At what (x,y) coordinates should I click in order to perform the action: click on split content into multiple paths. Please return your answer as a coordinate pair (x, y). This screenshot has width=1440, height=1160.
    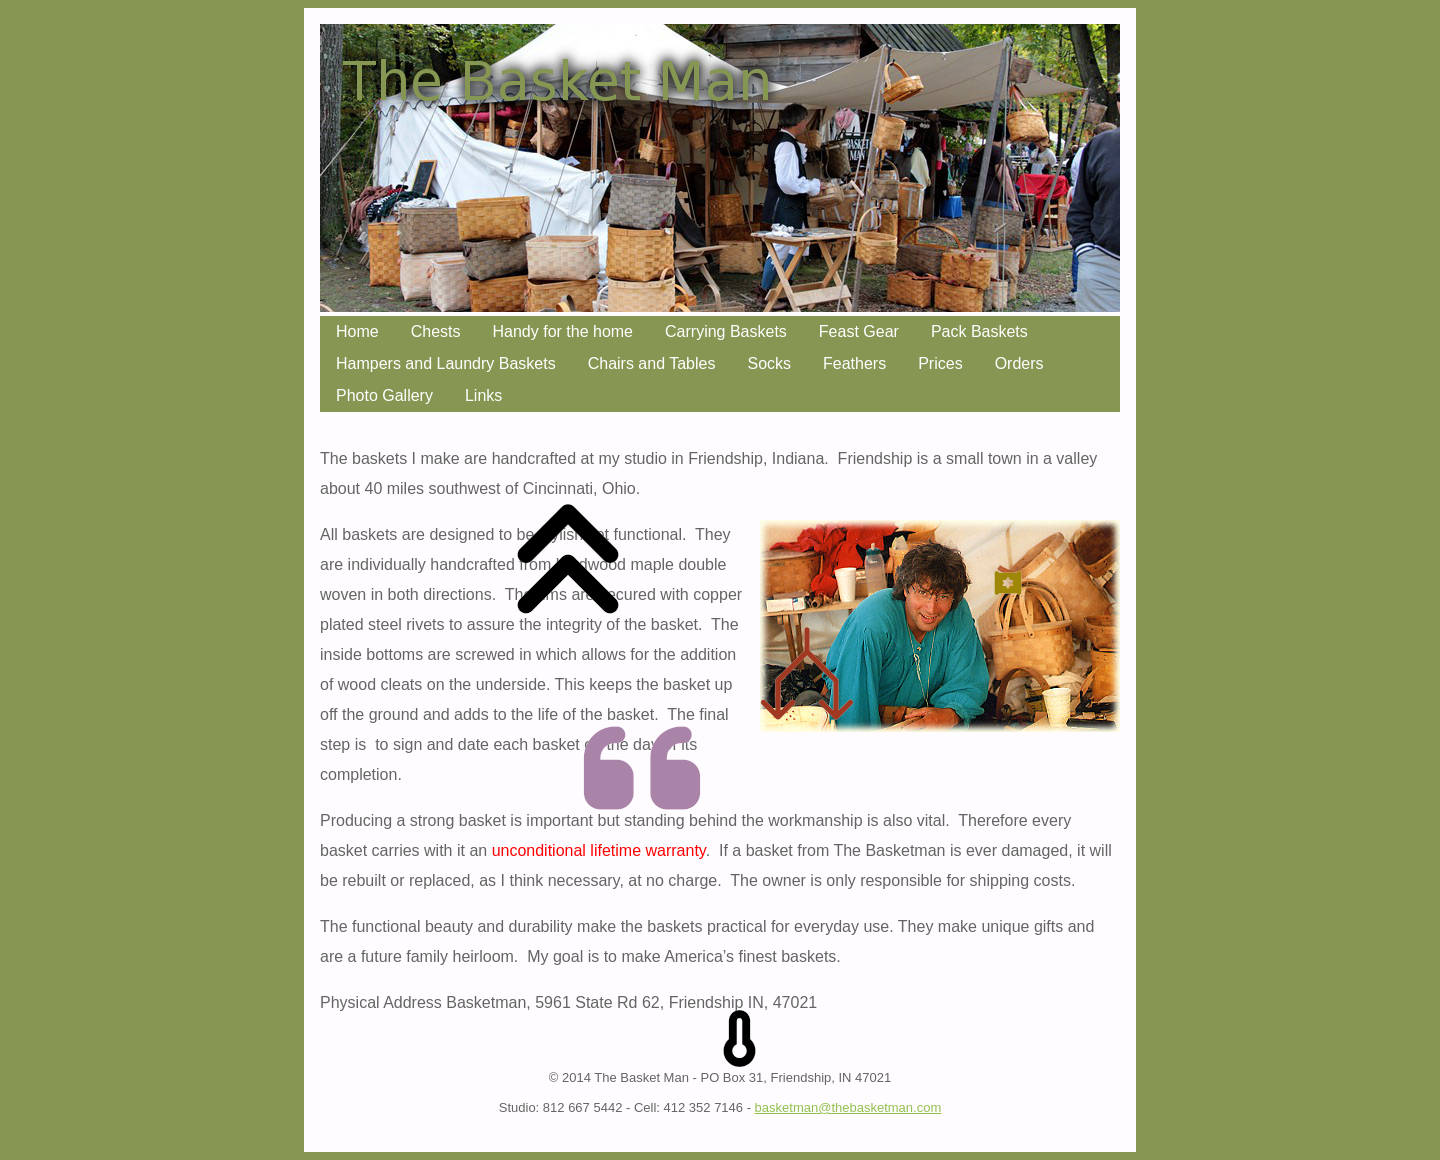
    Looking at the image, I should click on (807, 677).